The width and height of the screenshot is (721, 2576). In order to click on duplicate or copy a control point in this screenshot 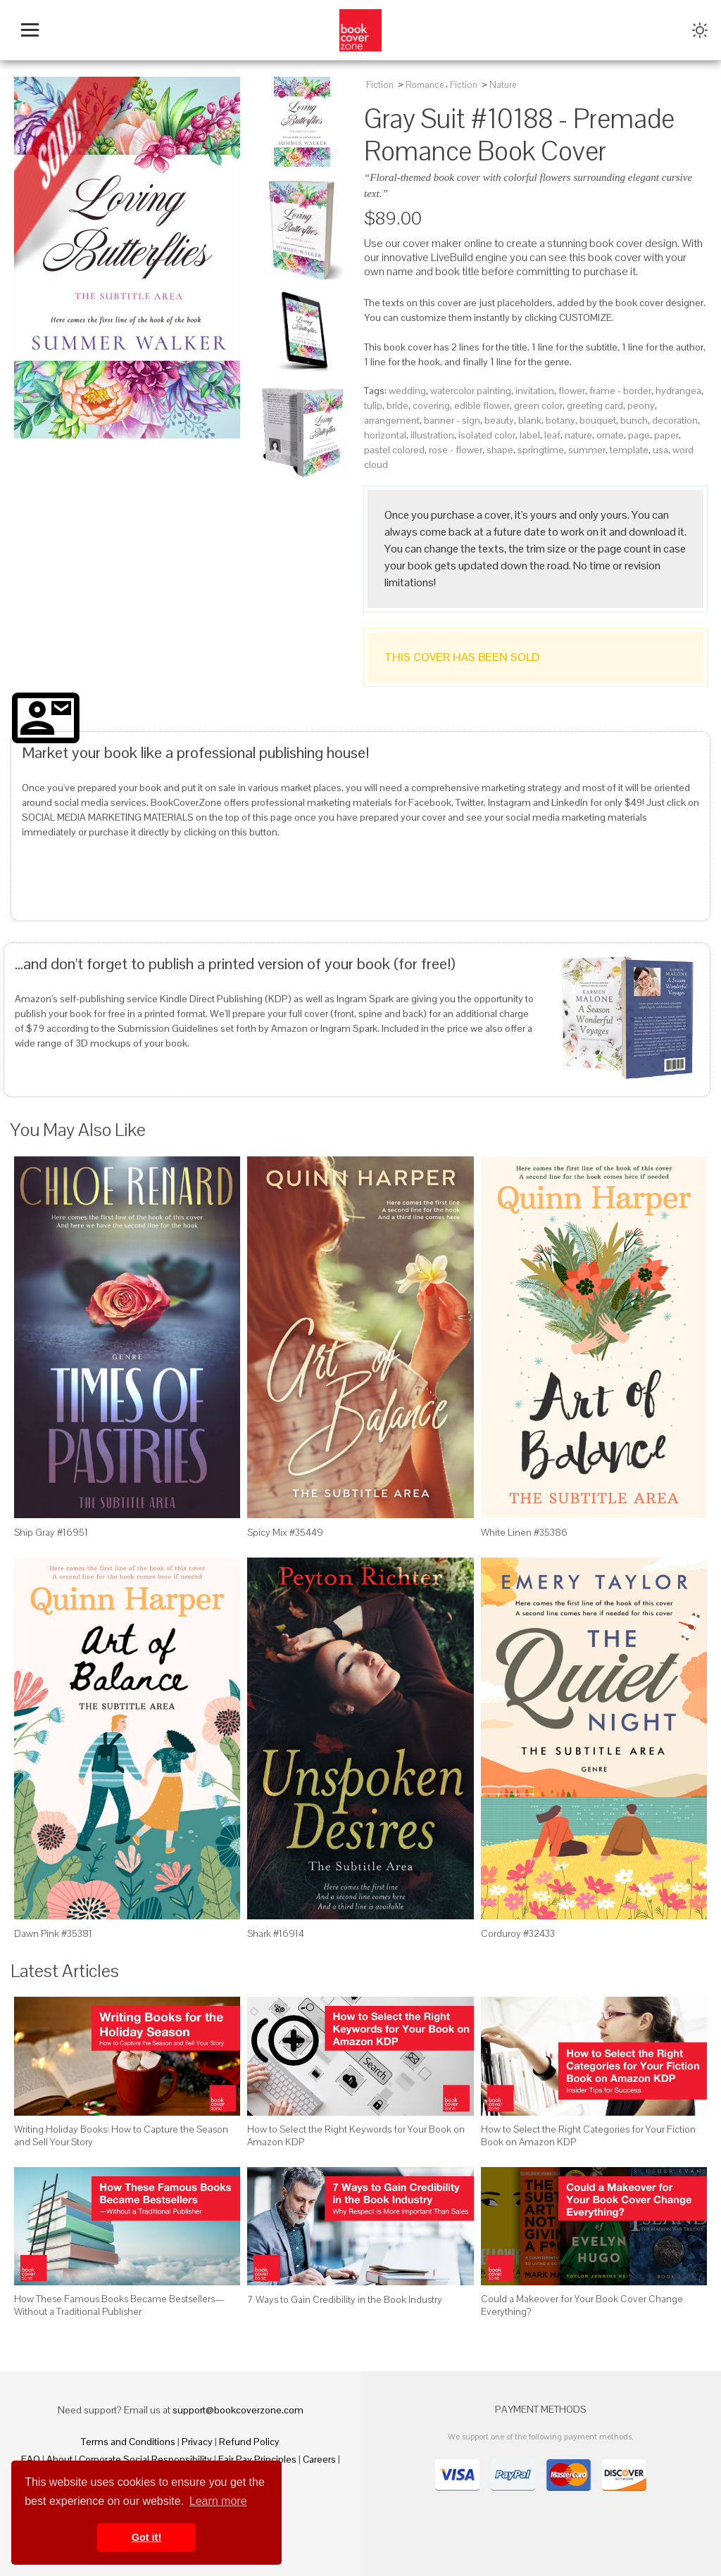, I will do `click(285, 2040)`.